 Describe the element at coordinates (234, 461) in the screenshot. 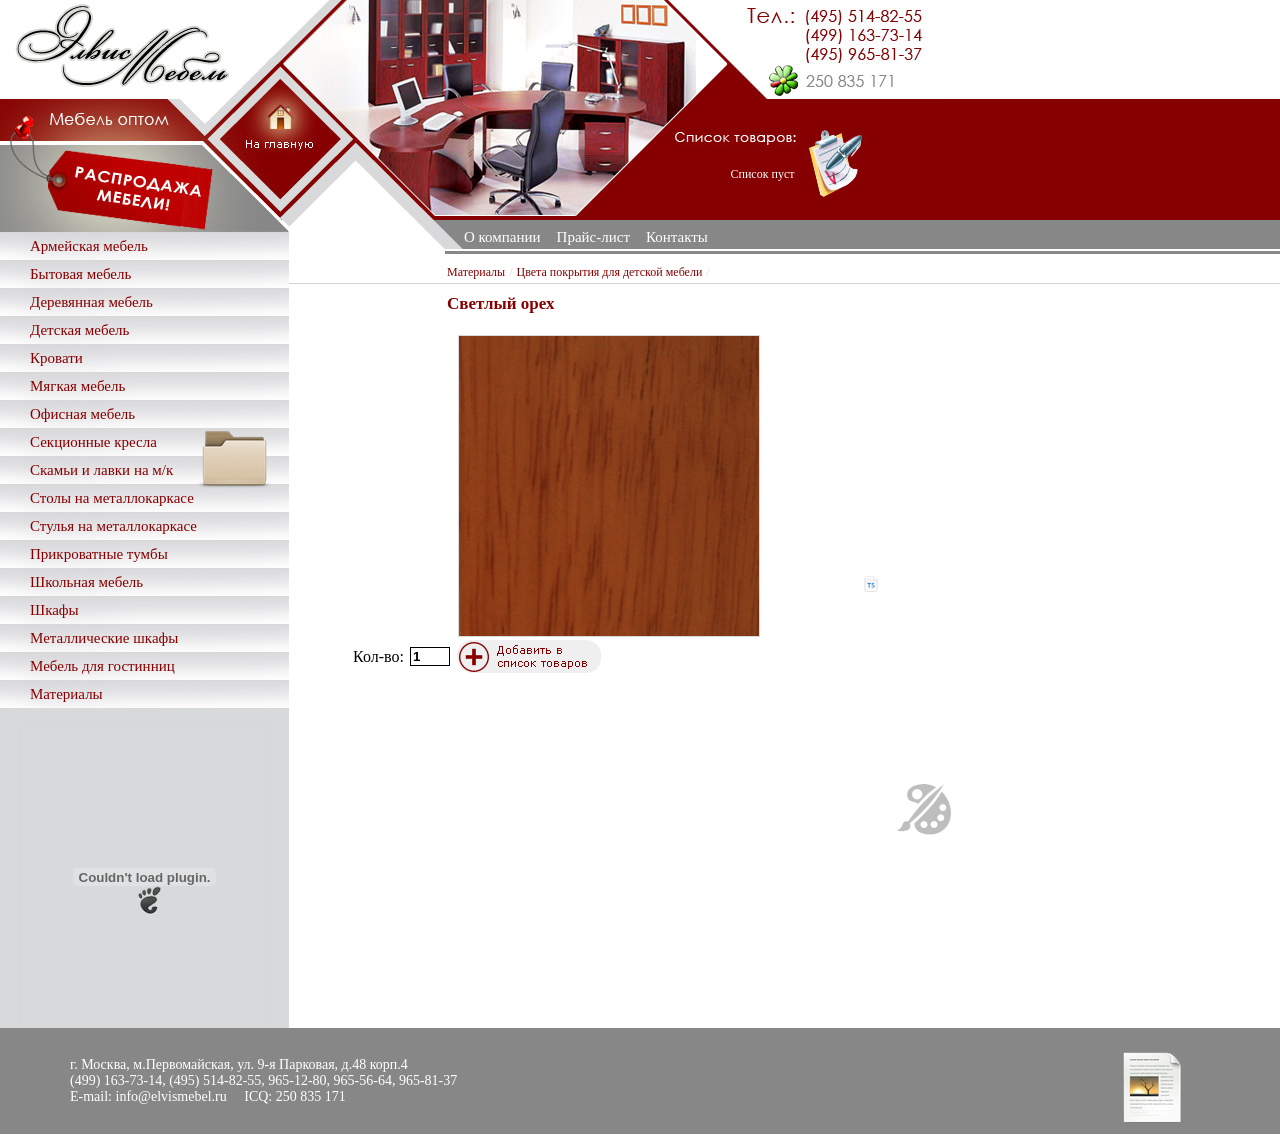

I see `open folder to view files` at that location.